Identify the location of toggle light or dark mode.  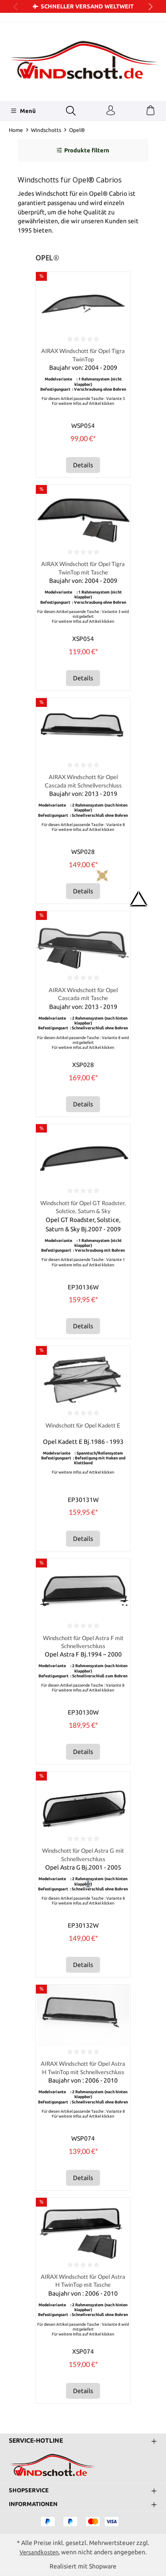
(88, 1883).